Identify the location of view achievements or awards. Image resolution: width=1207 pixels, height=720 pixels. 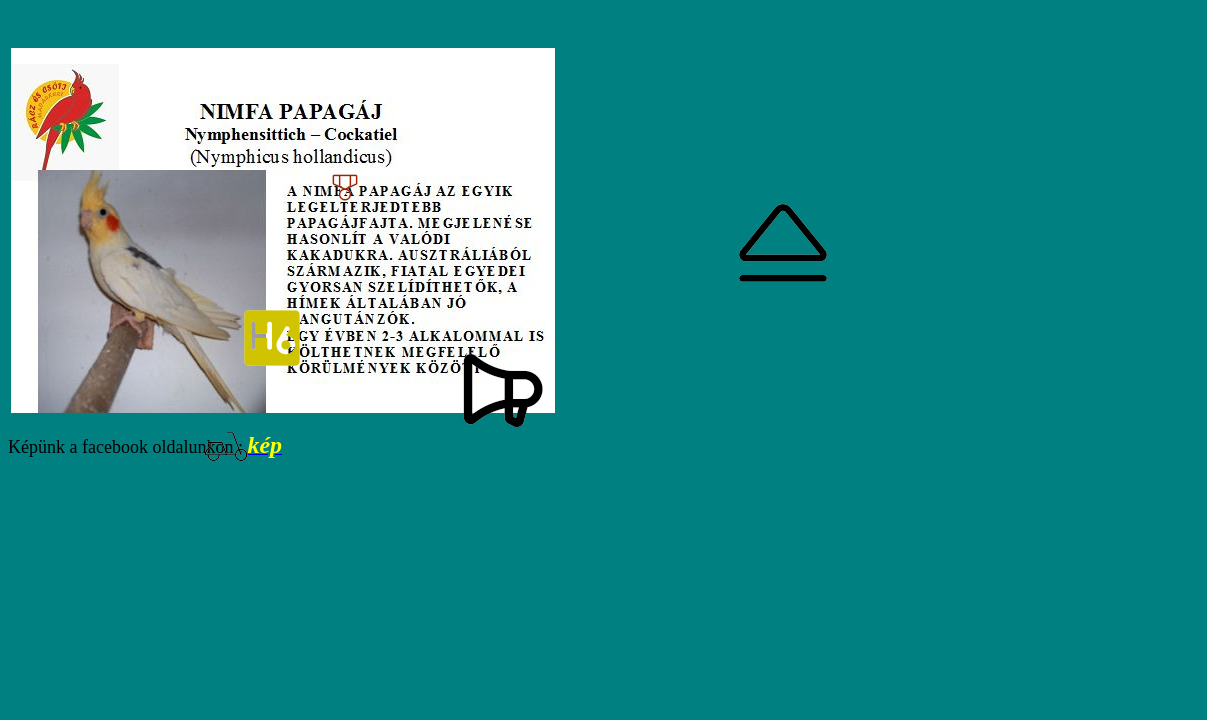
(345, 186).